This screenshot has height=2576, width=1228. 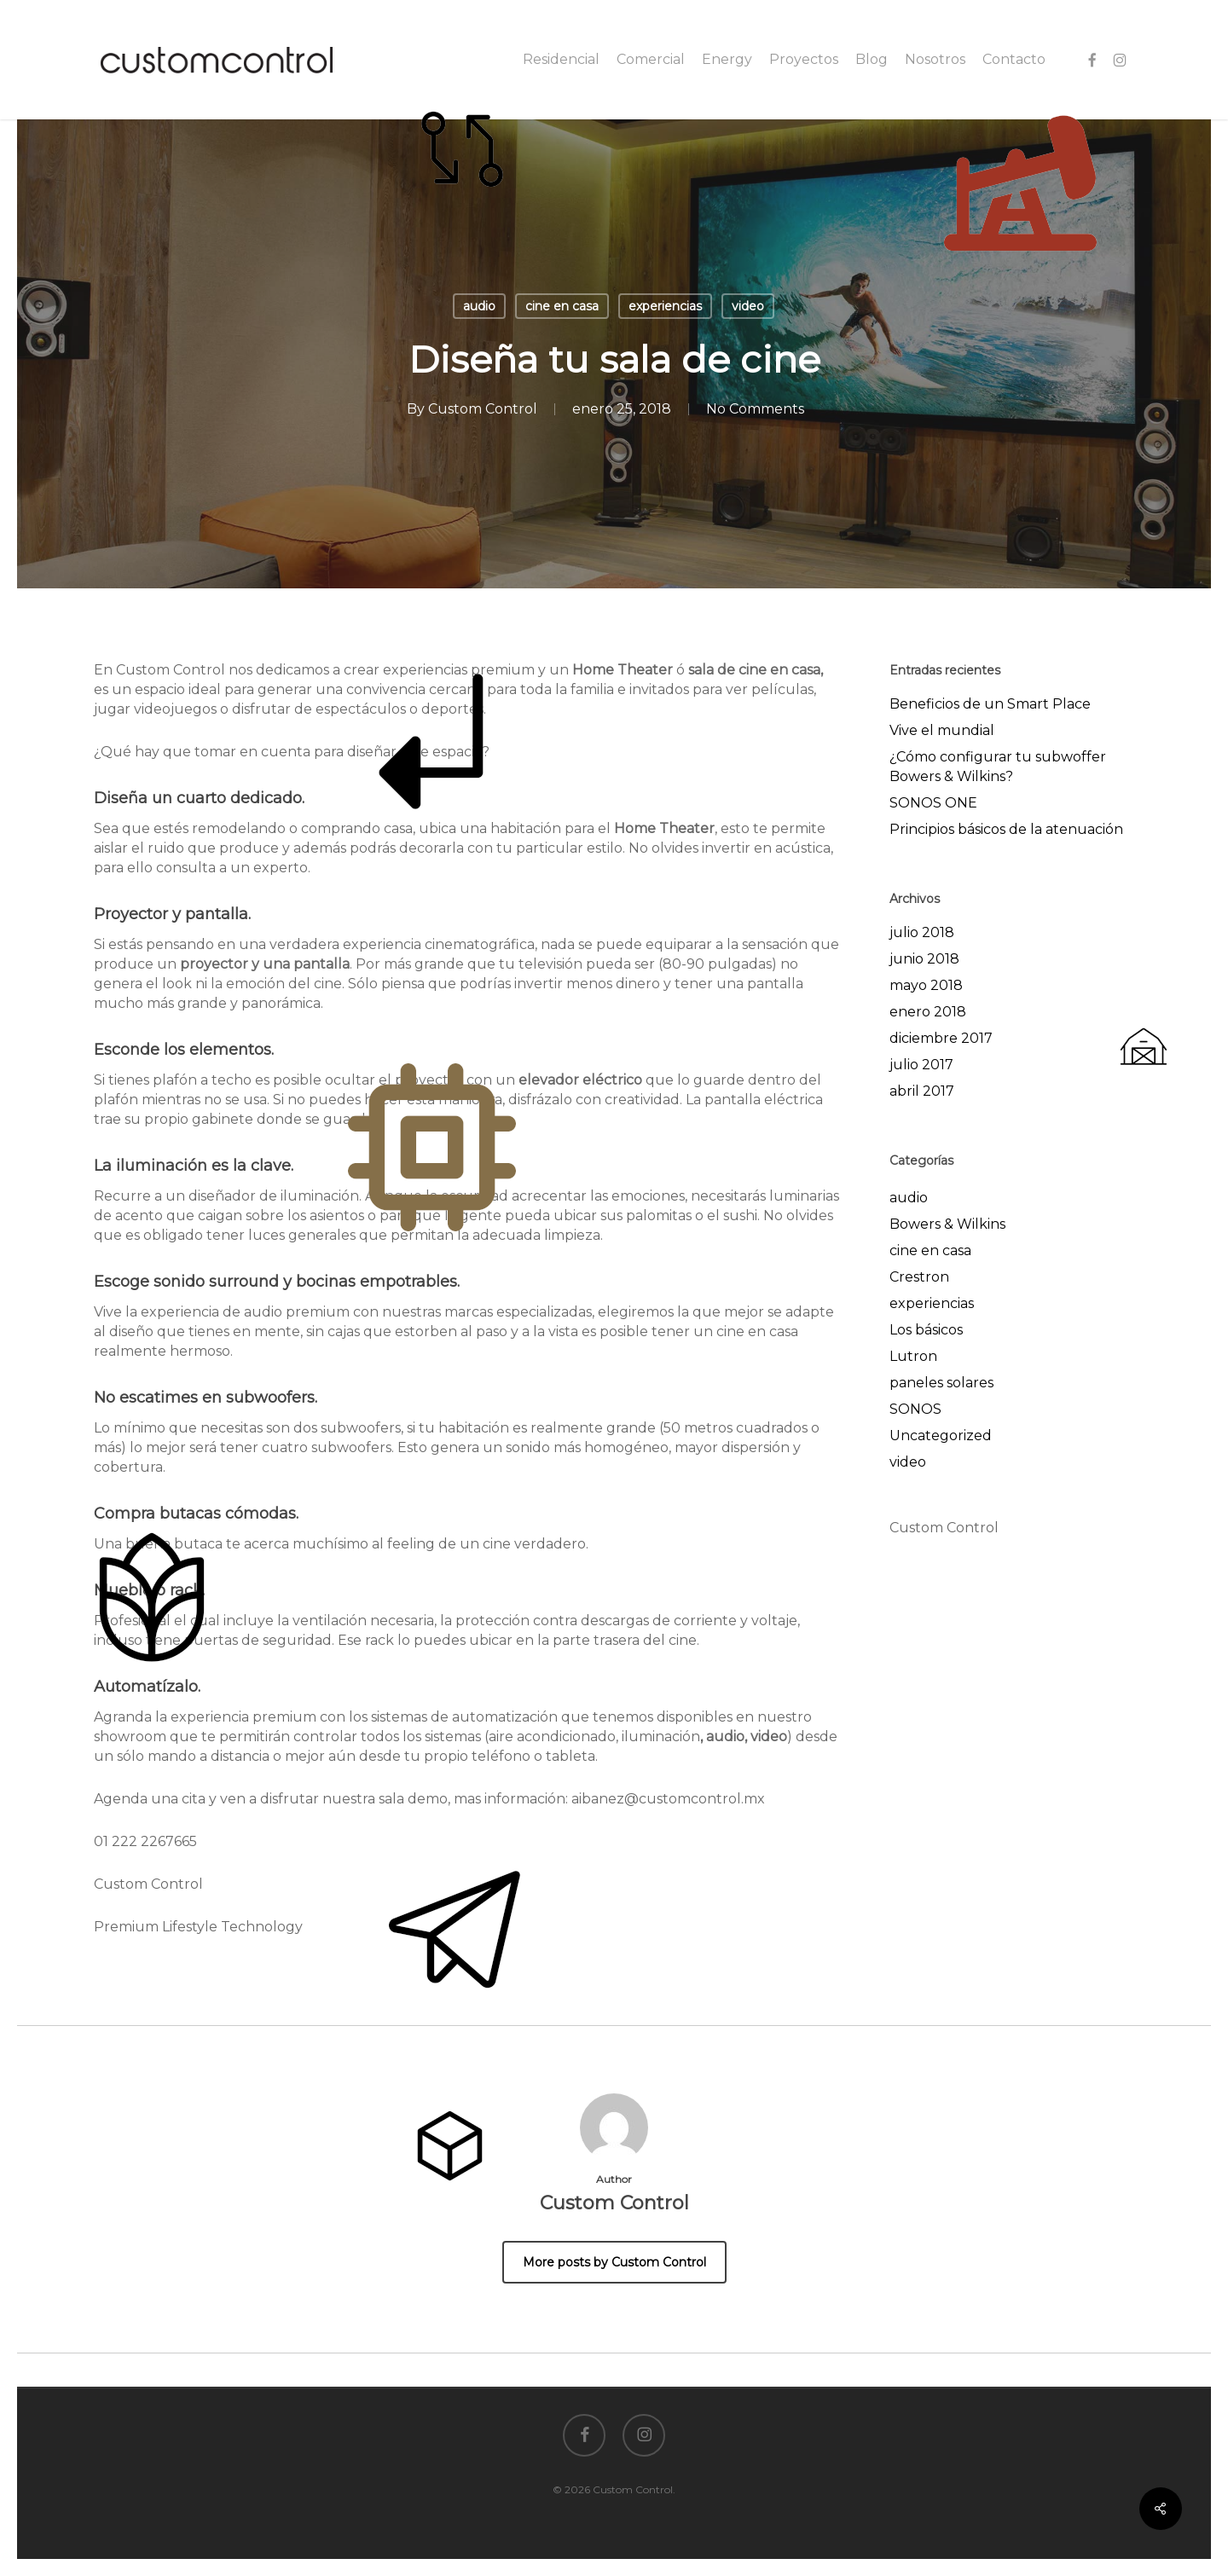 What do you see at coordinates (1144, 1050) in the screenshot?
I see `access farm or agricultural settings` at bounding box center [1144, 1050].